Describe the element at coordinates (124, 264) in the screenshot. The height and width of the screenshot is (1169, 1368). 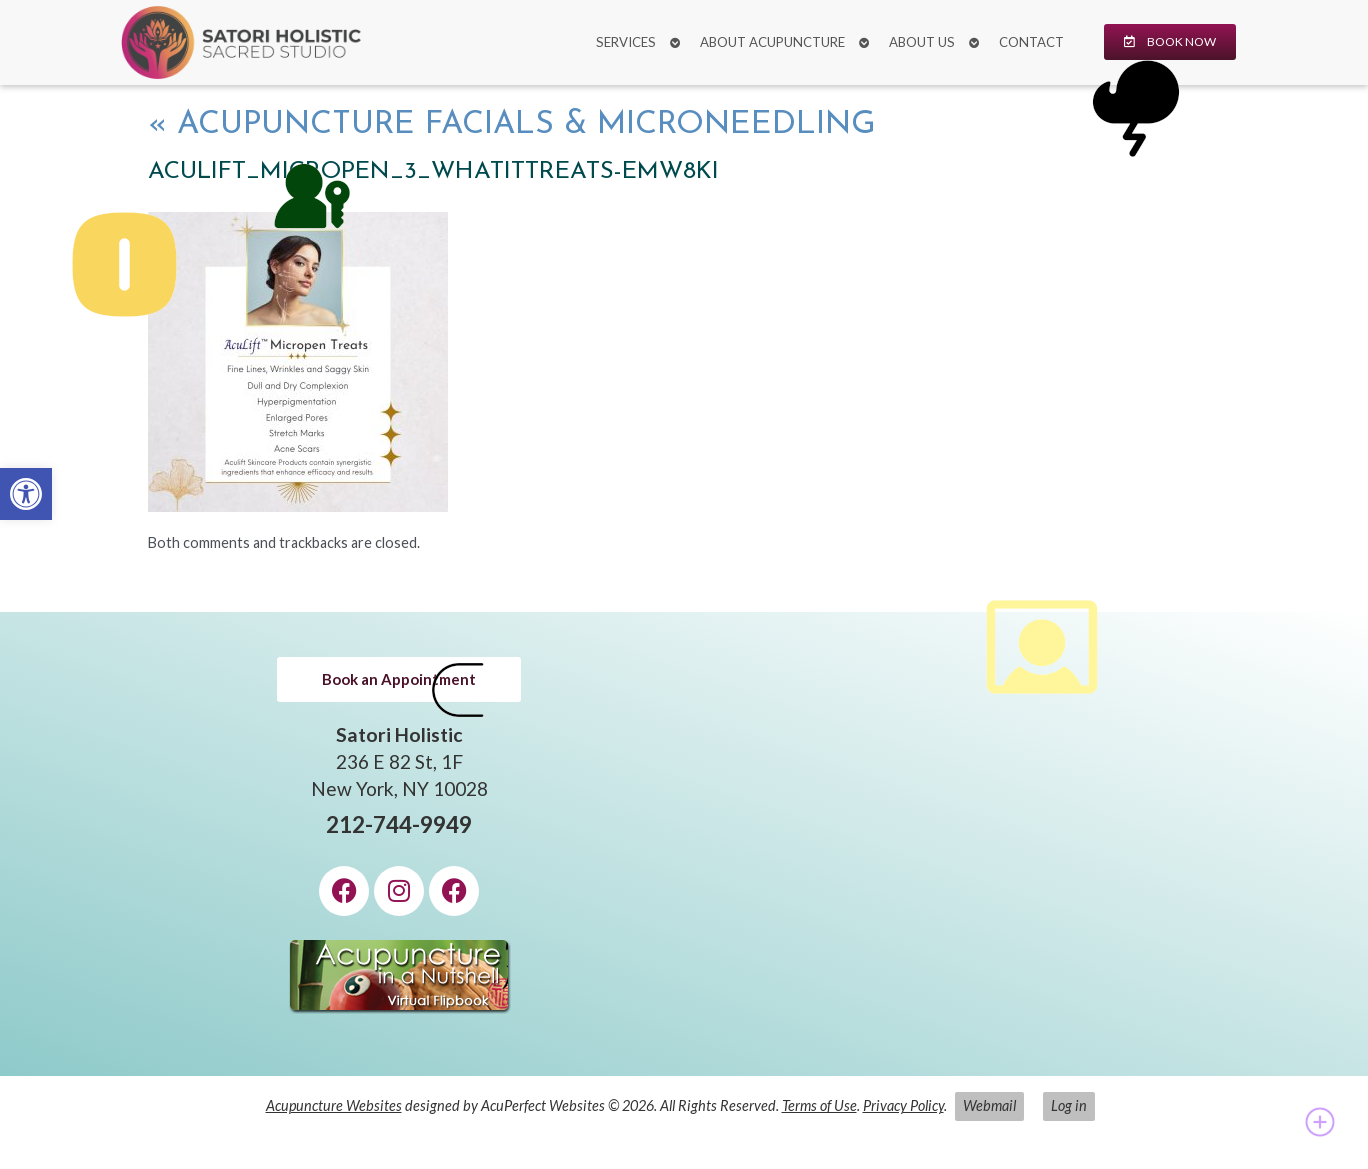
I see `view more information` at that location.